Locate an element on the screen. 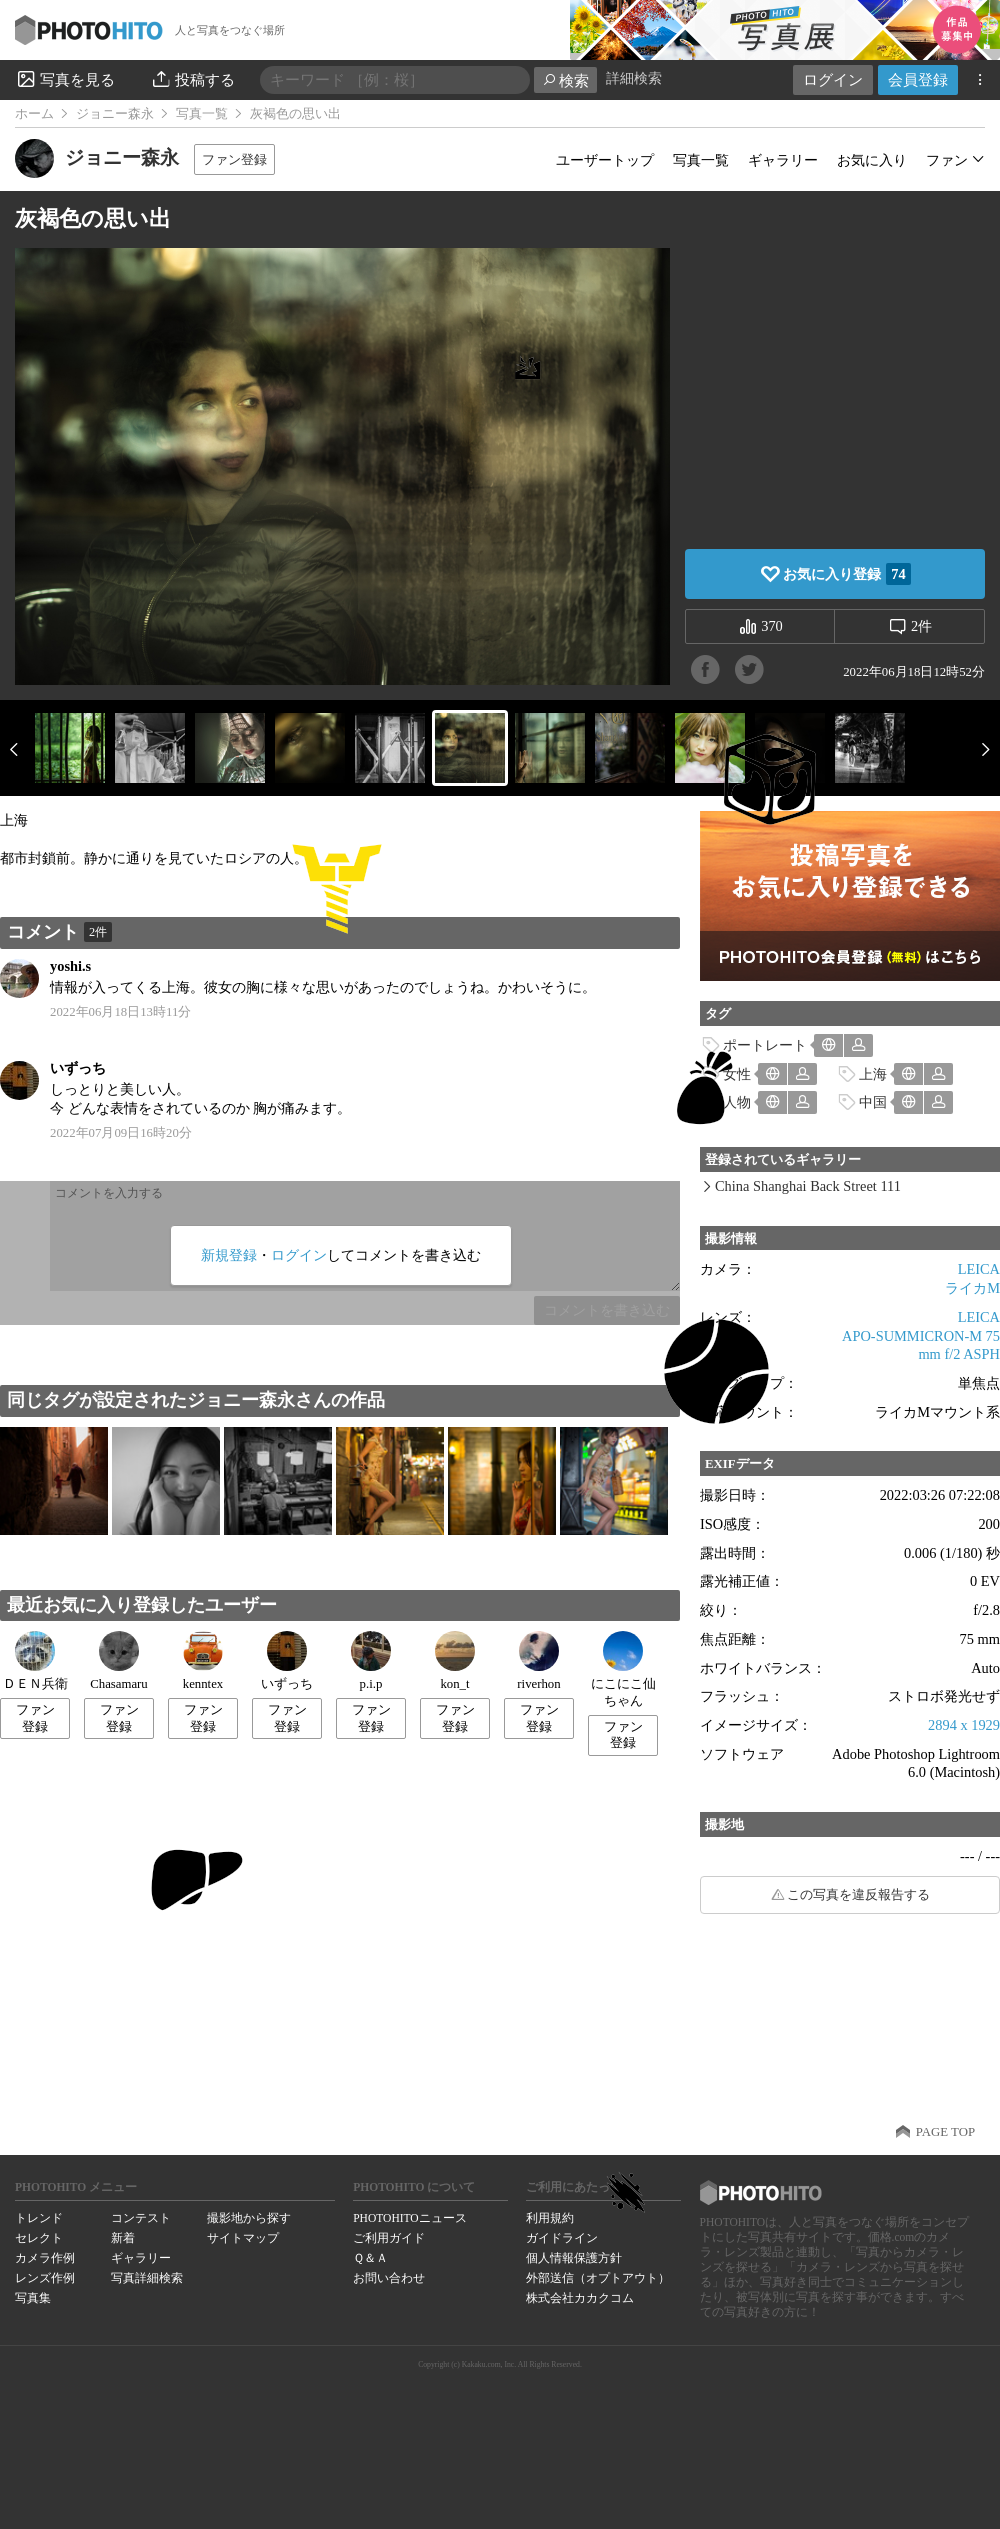  ancient or antique hardware item in inventory is located at coordinates (337, 889).